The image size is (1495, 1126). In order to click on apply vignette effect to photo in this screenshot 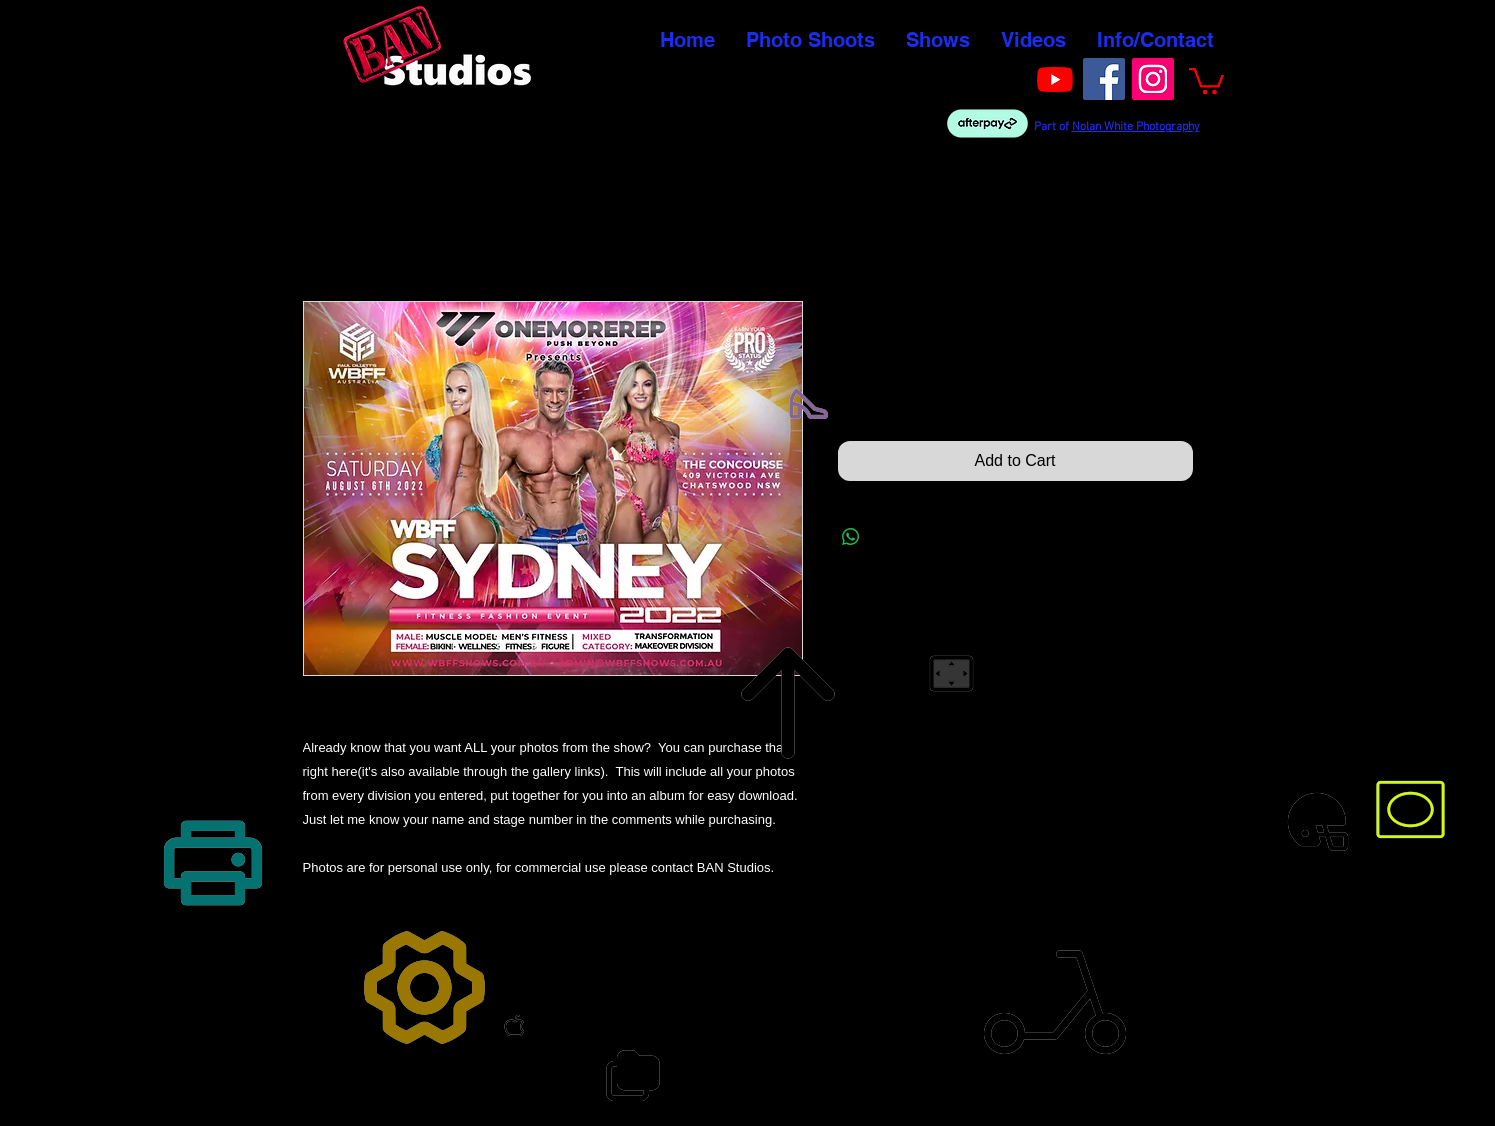, I will do `click(1410, 809)`.